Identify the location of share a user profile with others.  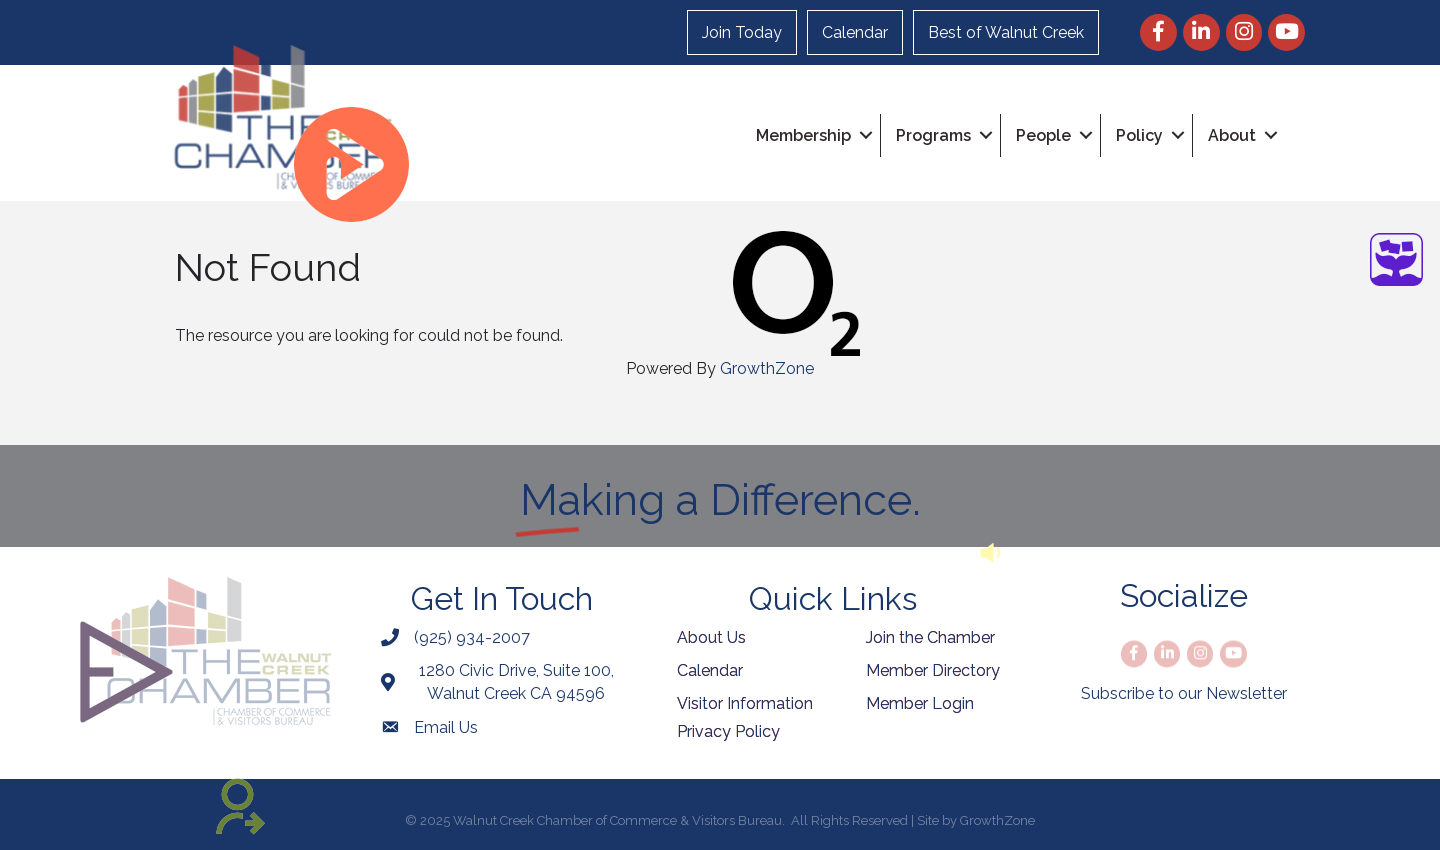
(237, 807).